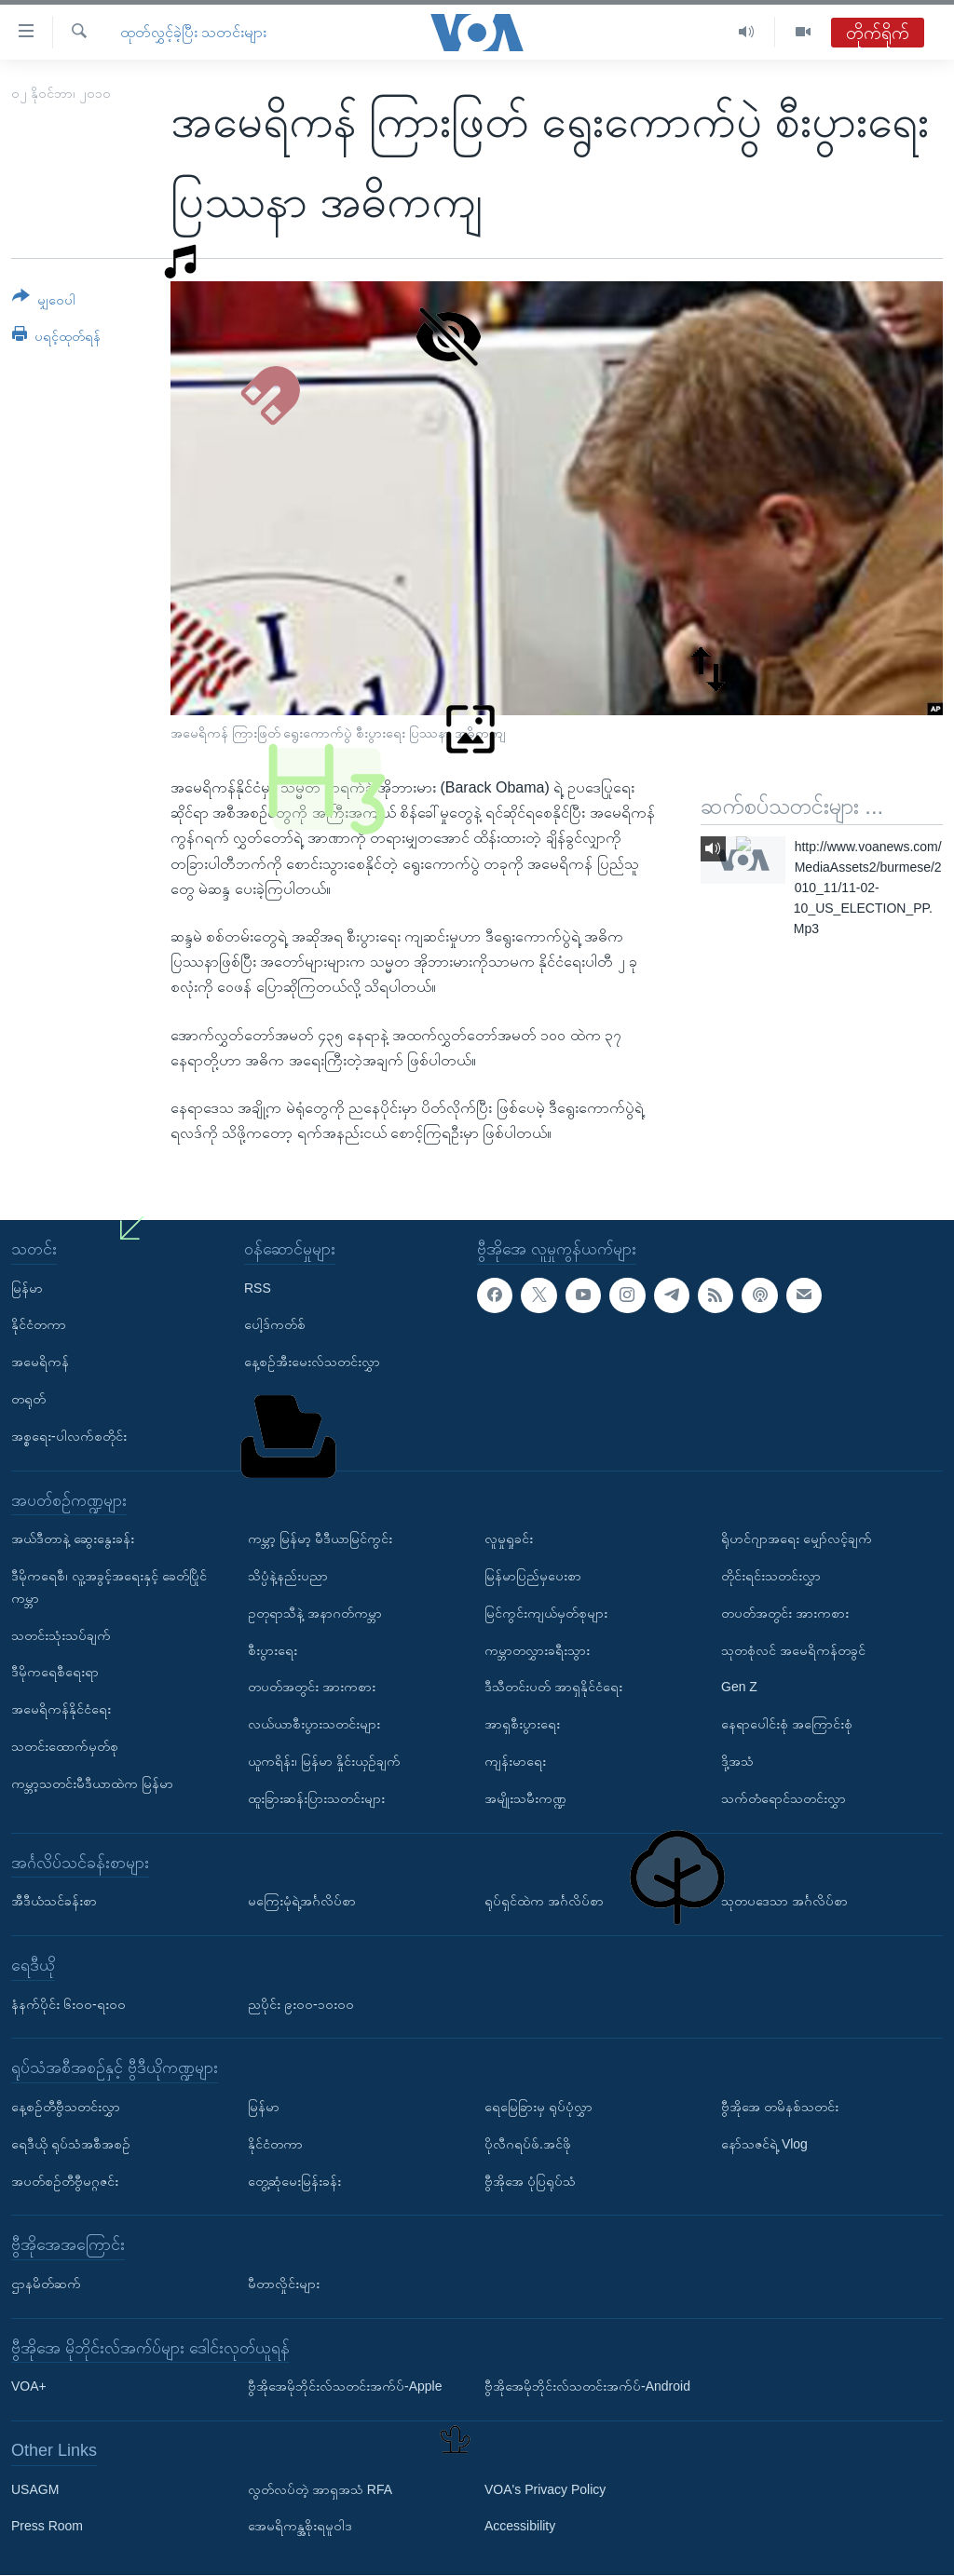 The height and width of the screenshot is (2576, 954). What do you see at coordinates (320, 787) in the screenshot?
I see `format text as heading level 3` at bounding box center [320, 787].